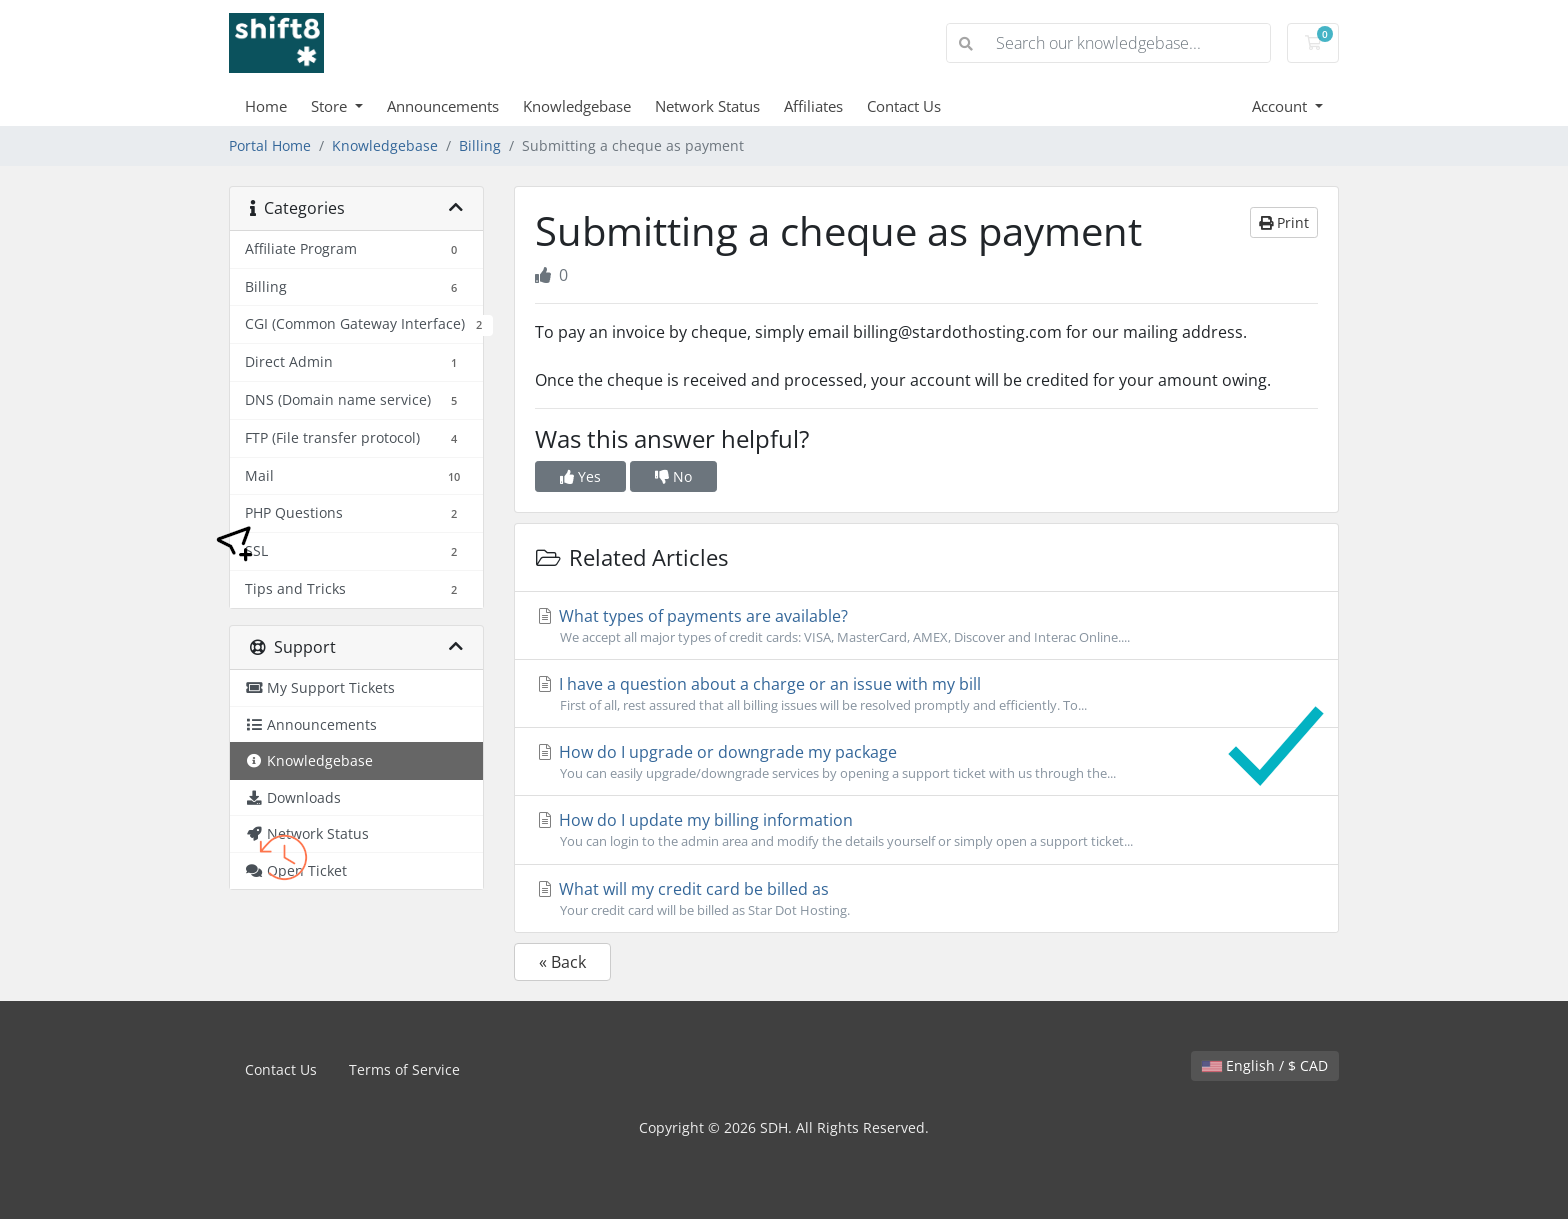  Describe the element at coordinates (234, 543) in the screenshot. I see `add a new location pin` at that location.